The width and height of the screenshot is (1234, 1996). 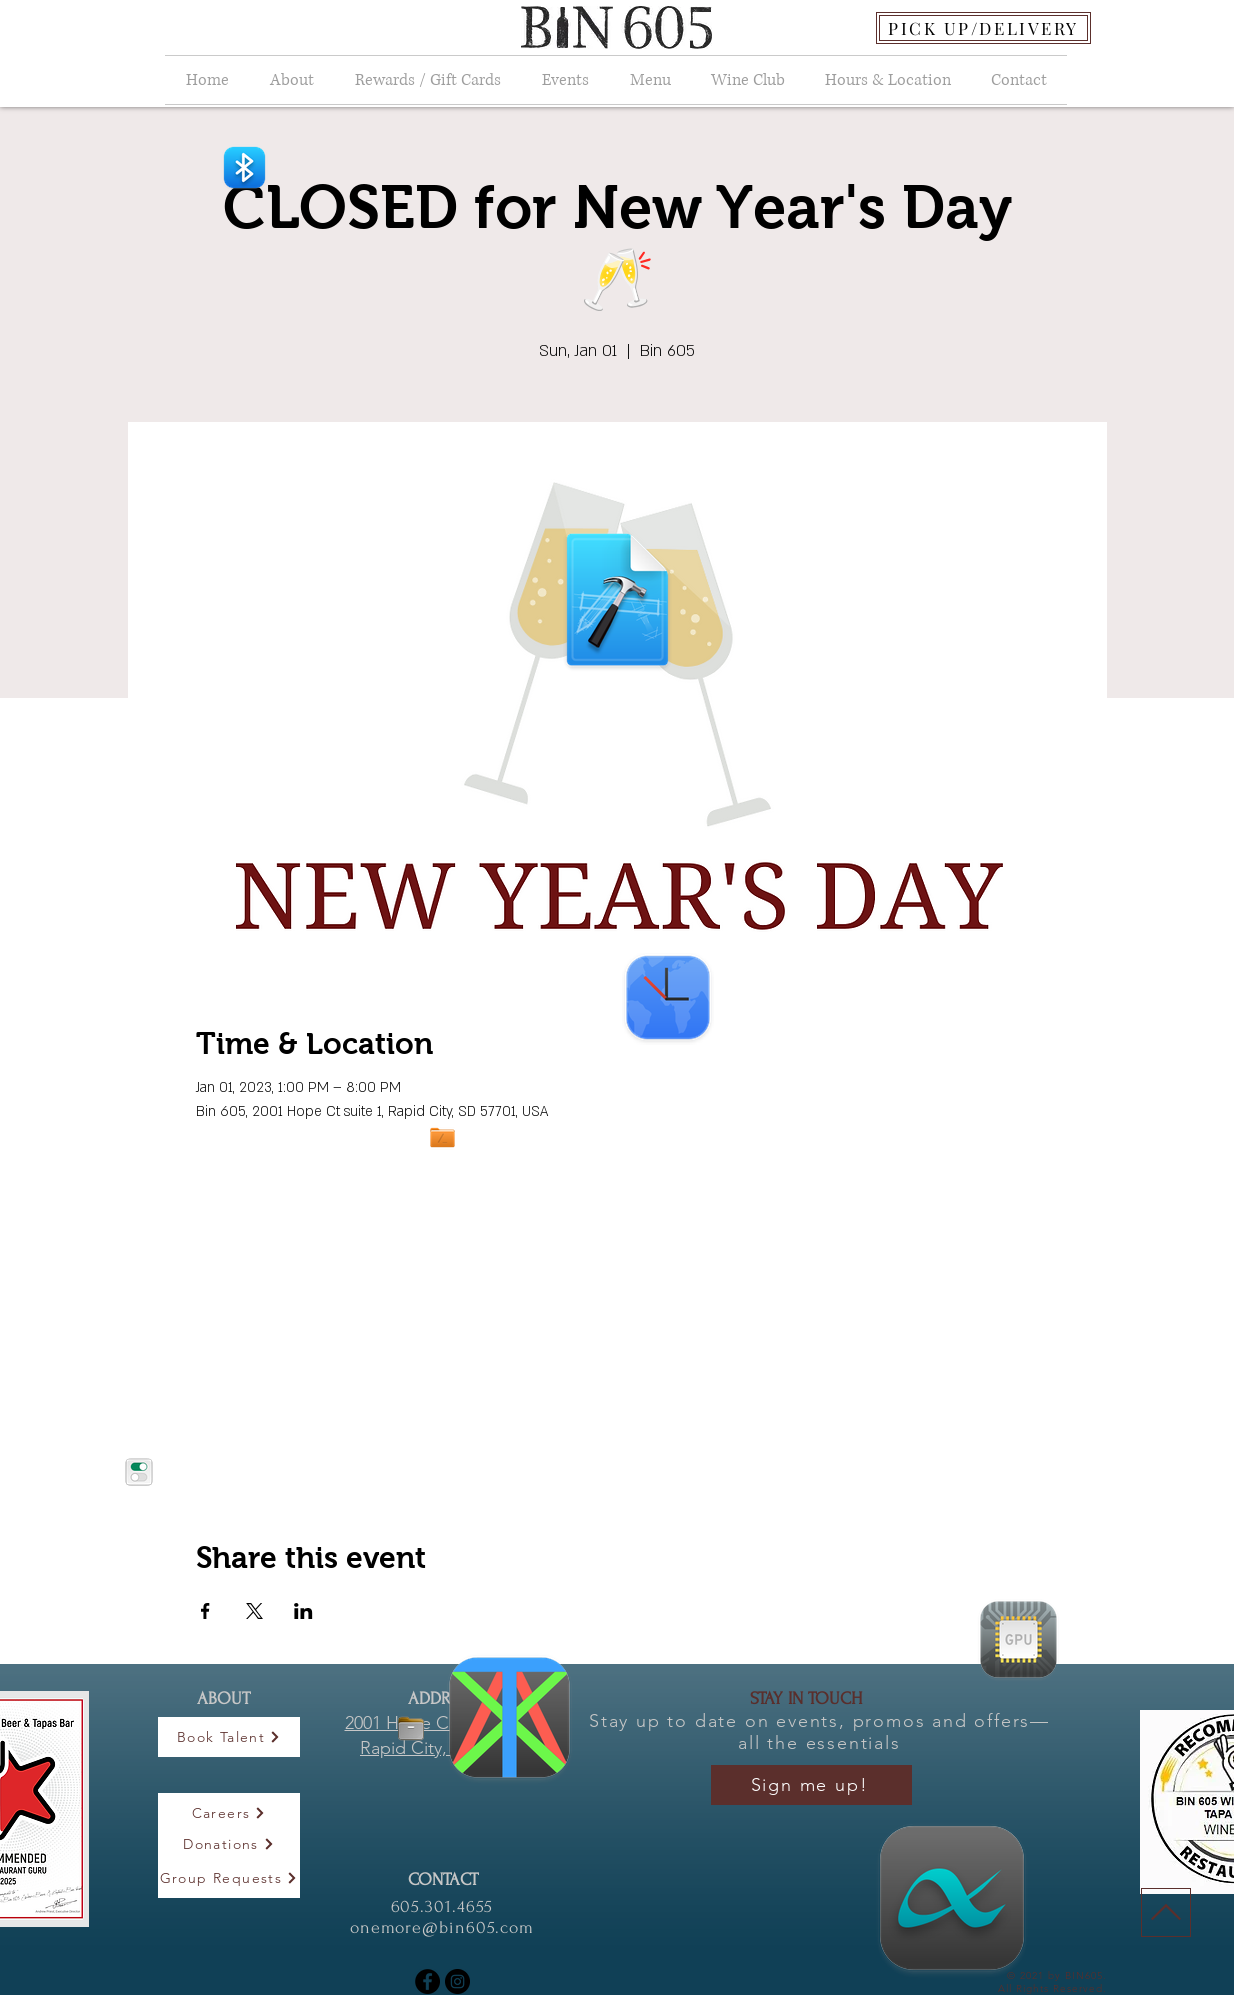 What do you see at coordinates (411, 1728) in the screenshot?
I see `open the file manager` at bounding box center [411, 1728].